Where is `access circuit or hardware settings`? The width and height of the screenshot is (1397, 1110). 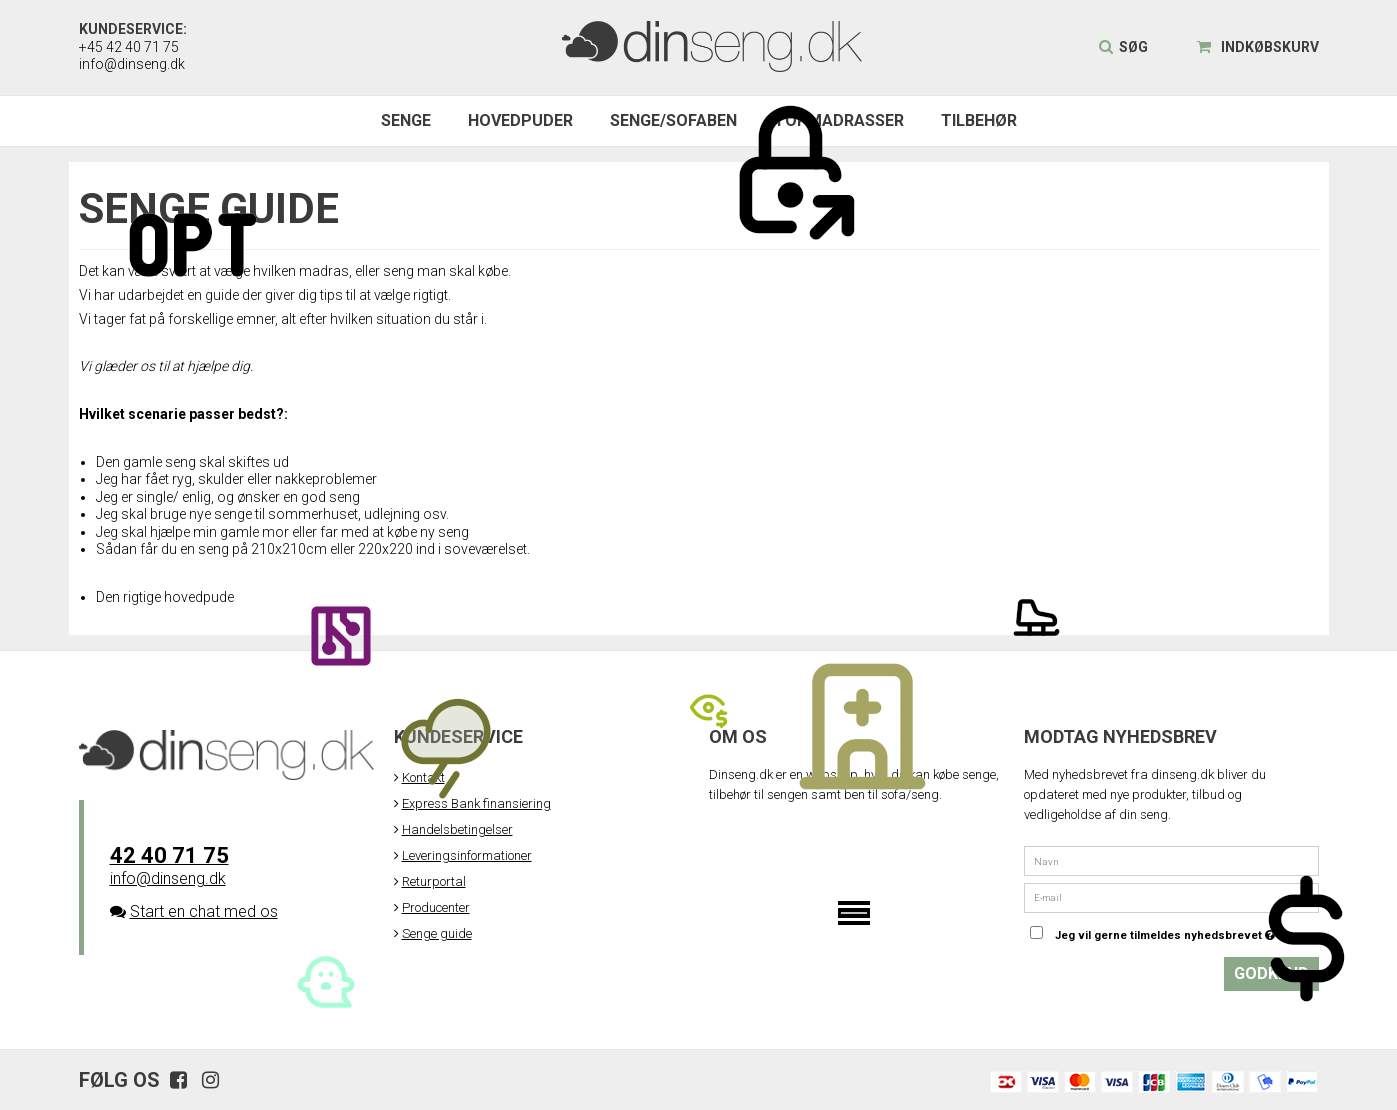
access circuit or hardware settings is located at coordinates (341, 636).